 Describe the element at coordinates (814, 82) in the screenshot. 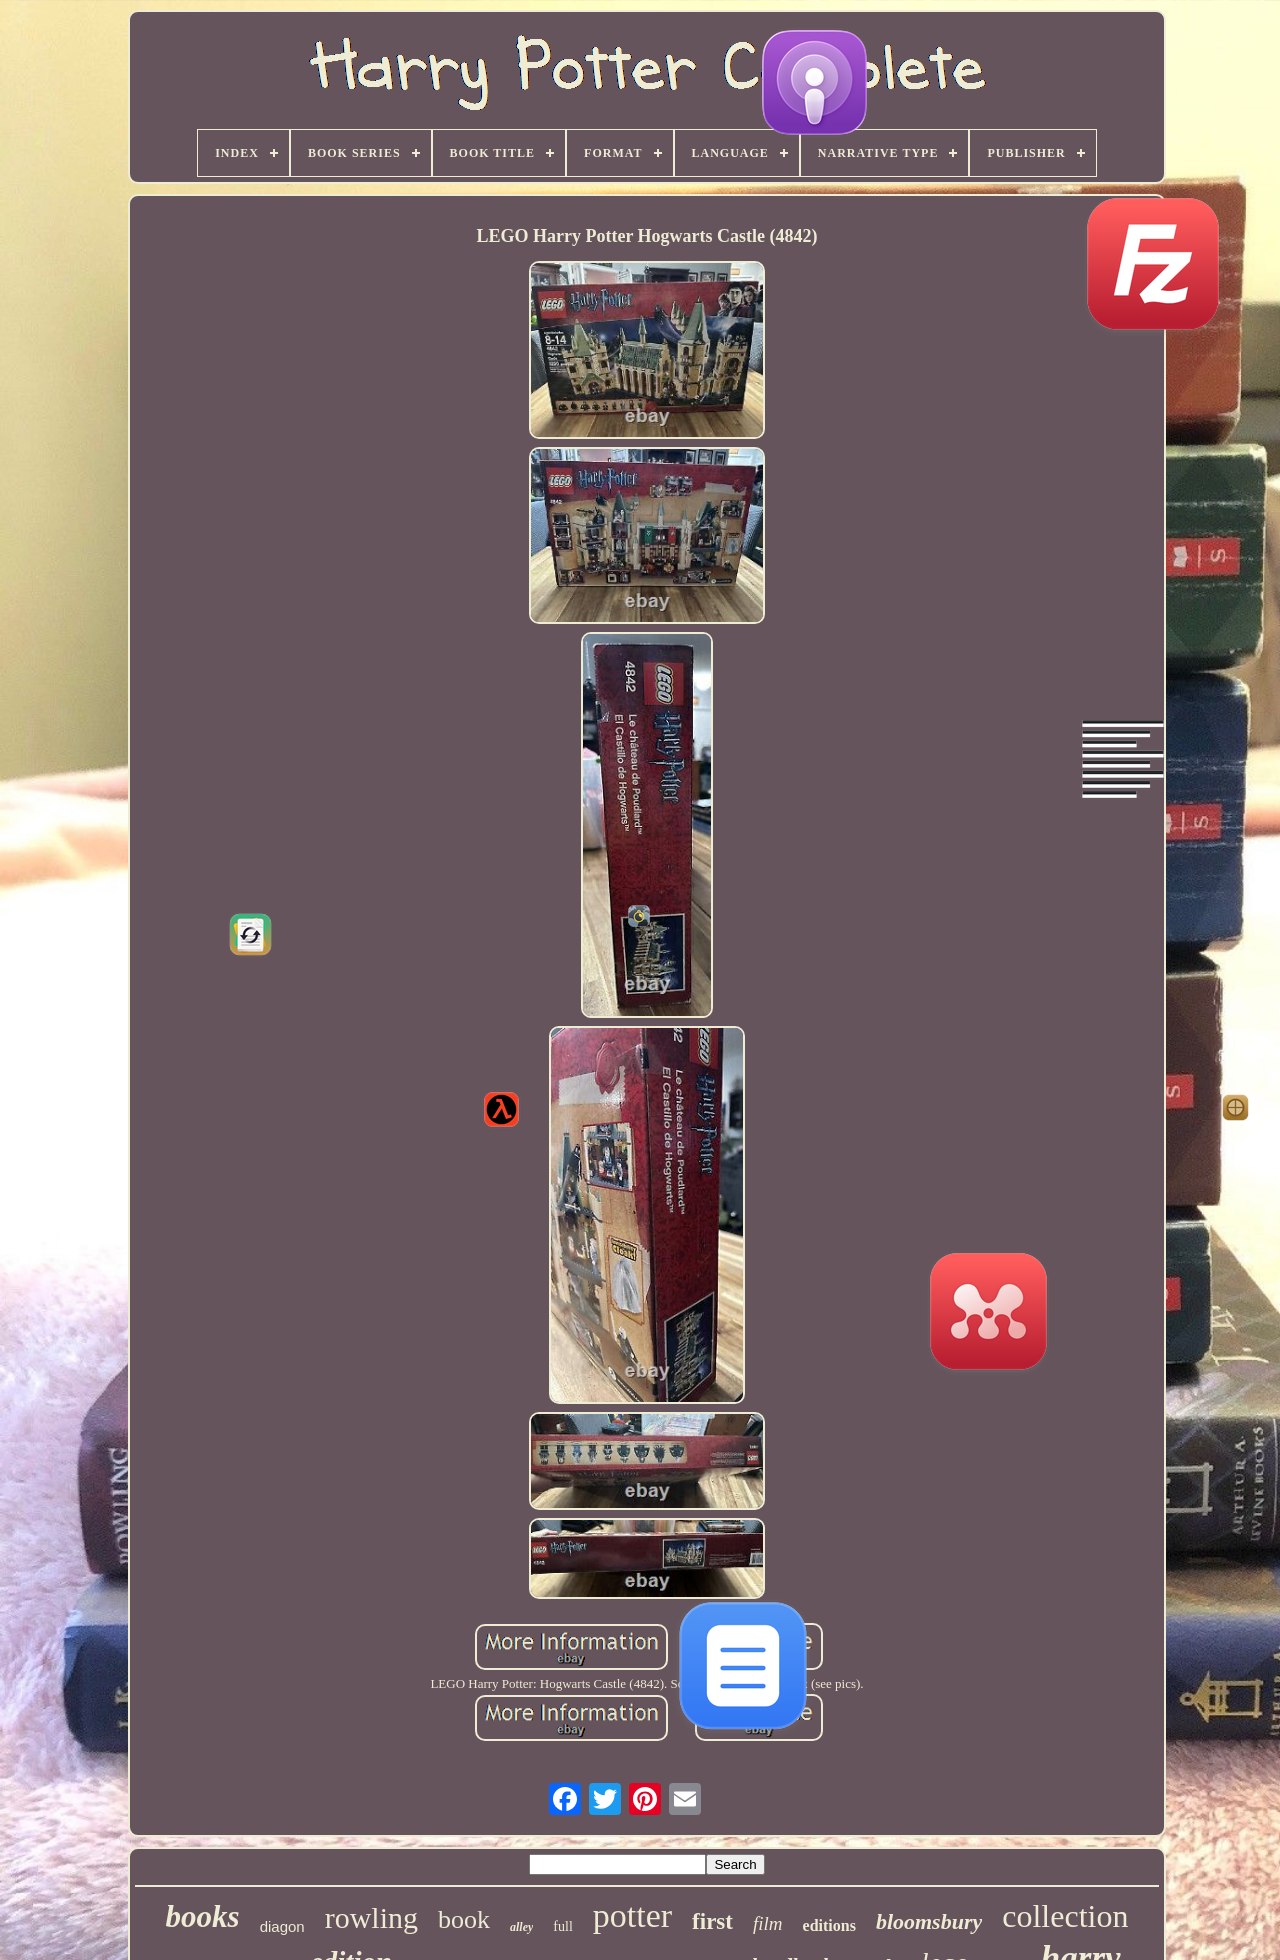

I see `open the apple podcasts app` at that location.